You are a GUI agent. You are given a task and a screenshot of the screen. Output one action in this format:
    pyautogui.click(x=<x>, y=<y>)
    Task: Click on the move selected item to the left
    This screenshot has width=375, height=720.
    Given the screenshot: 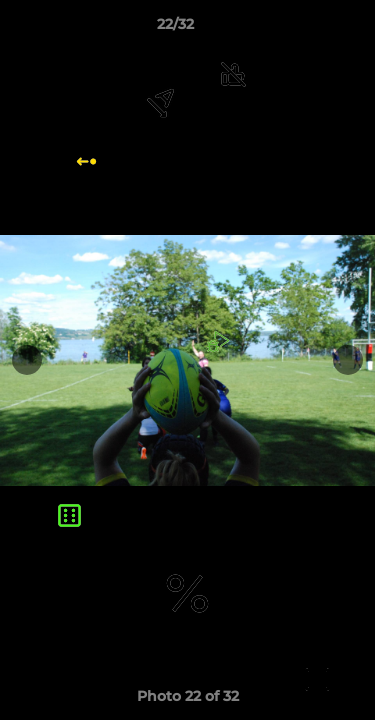 What is the action you would take?
    pyautogui.click(x=86, y=161)
    